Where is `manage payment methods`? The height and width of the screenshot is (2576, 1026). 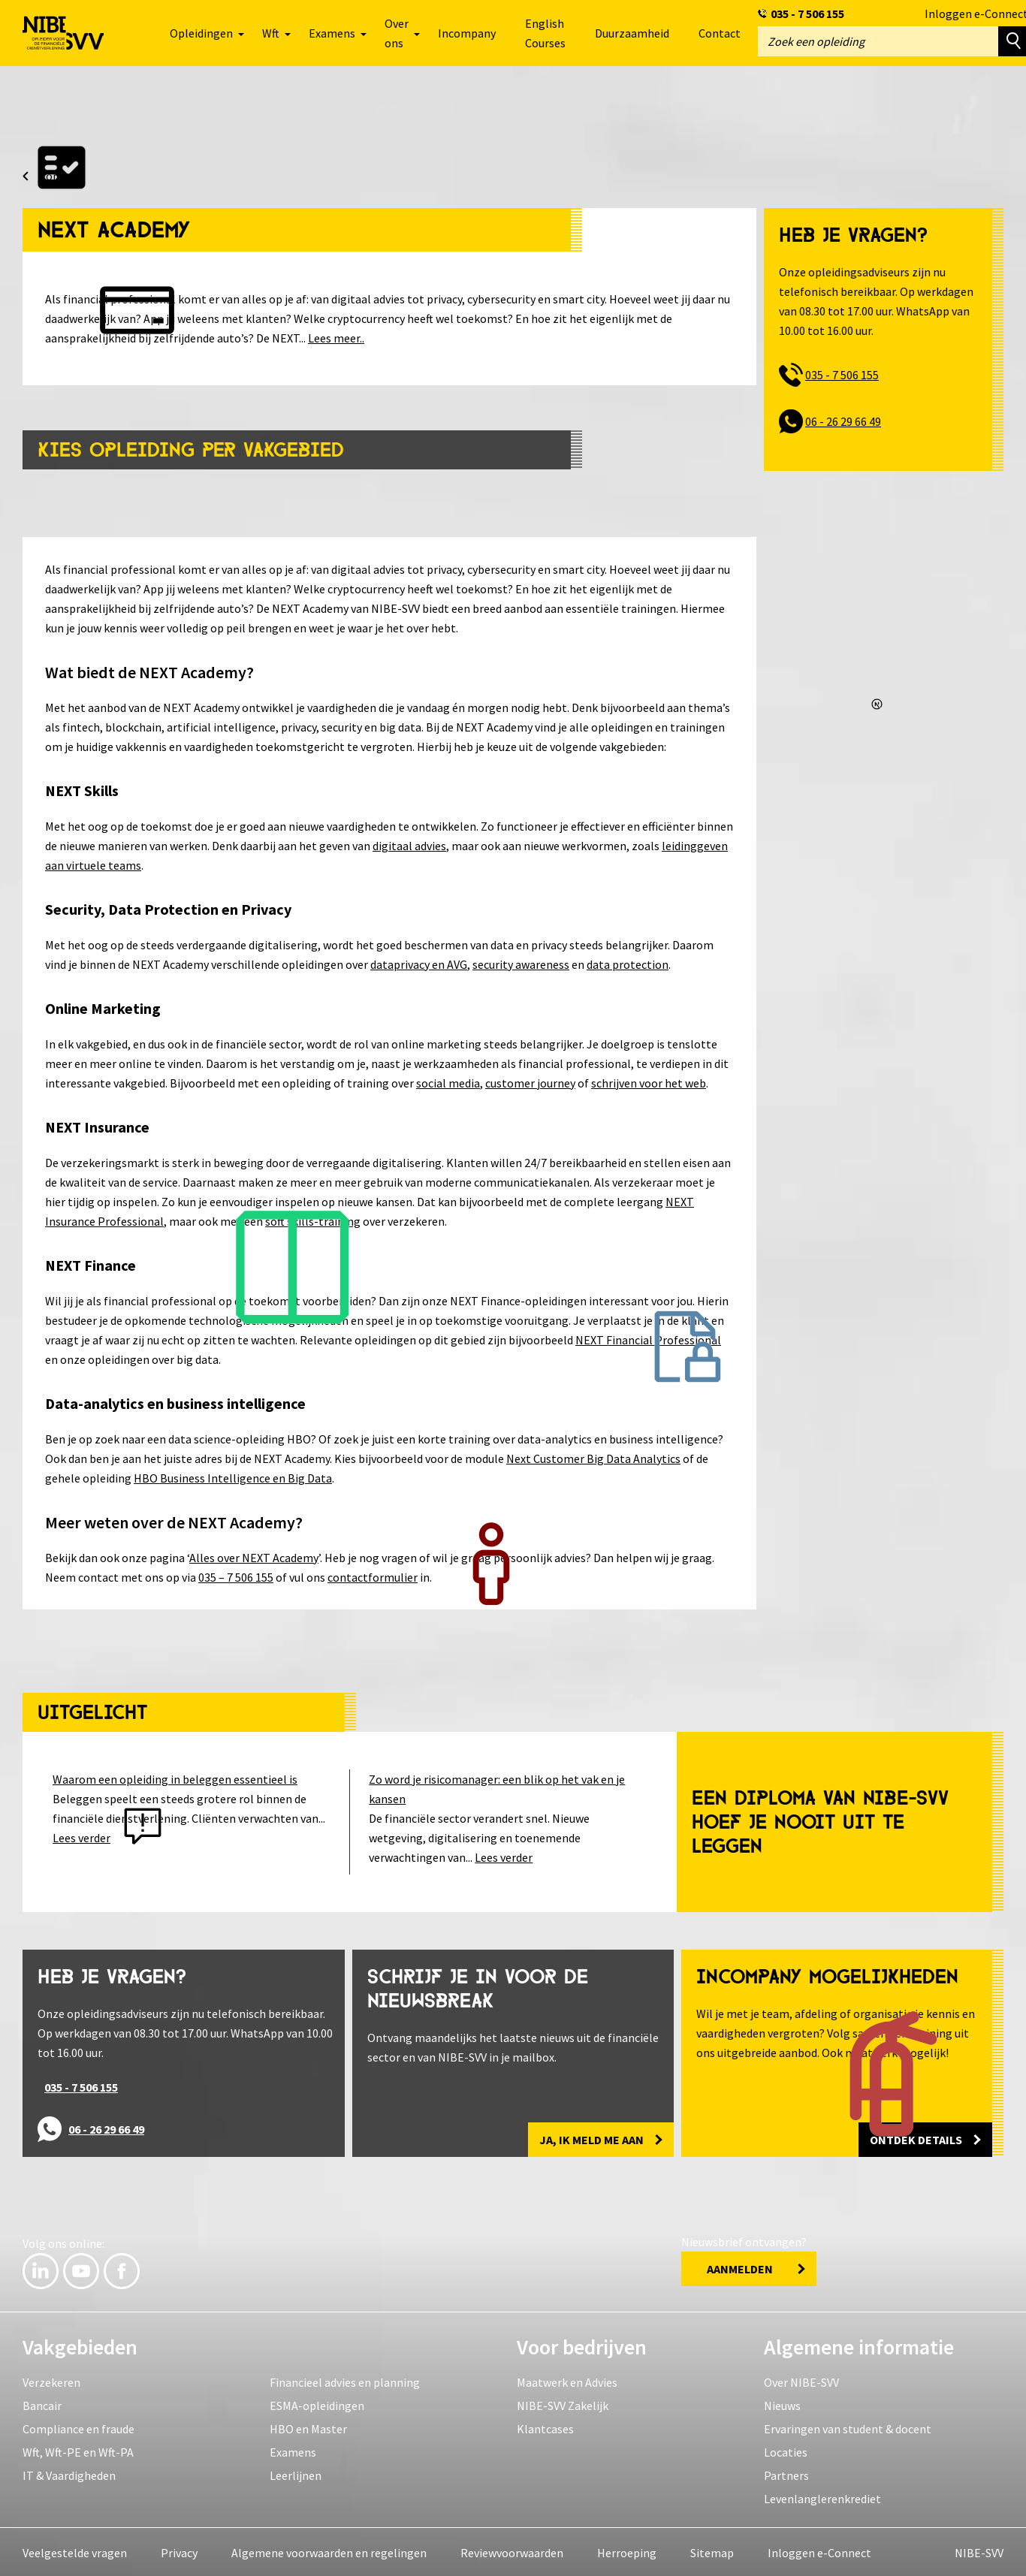
manage payment methods is located at coordinates (137, 307).